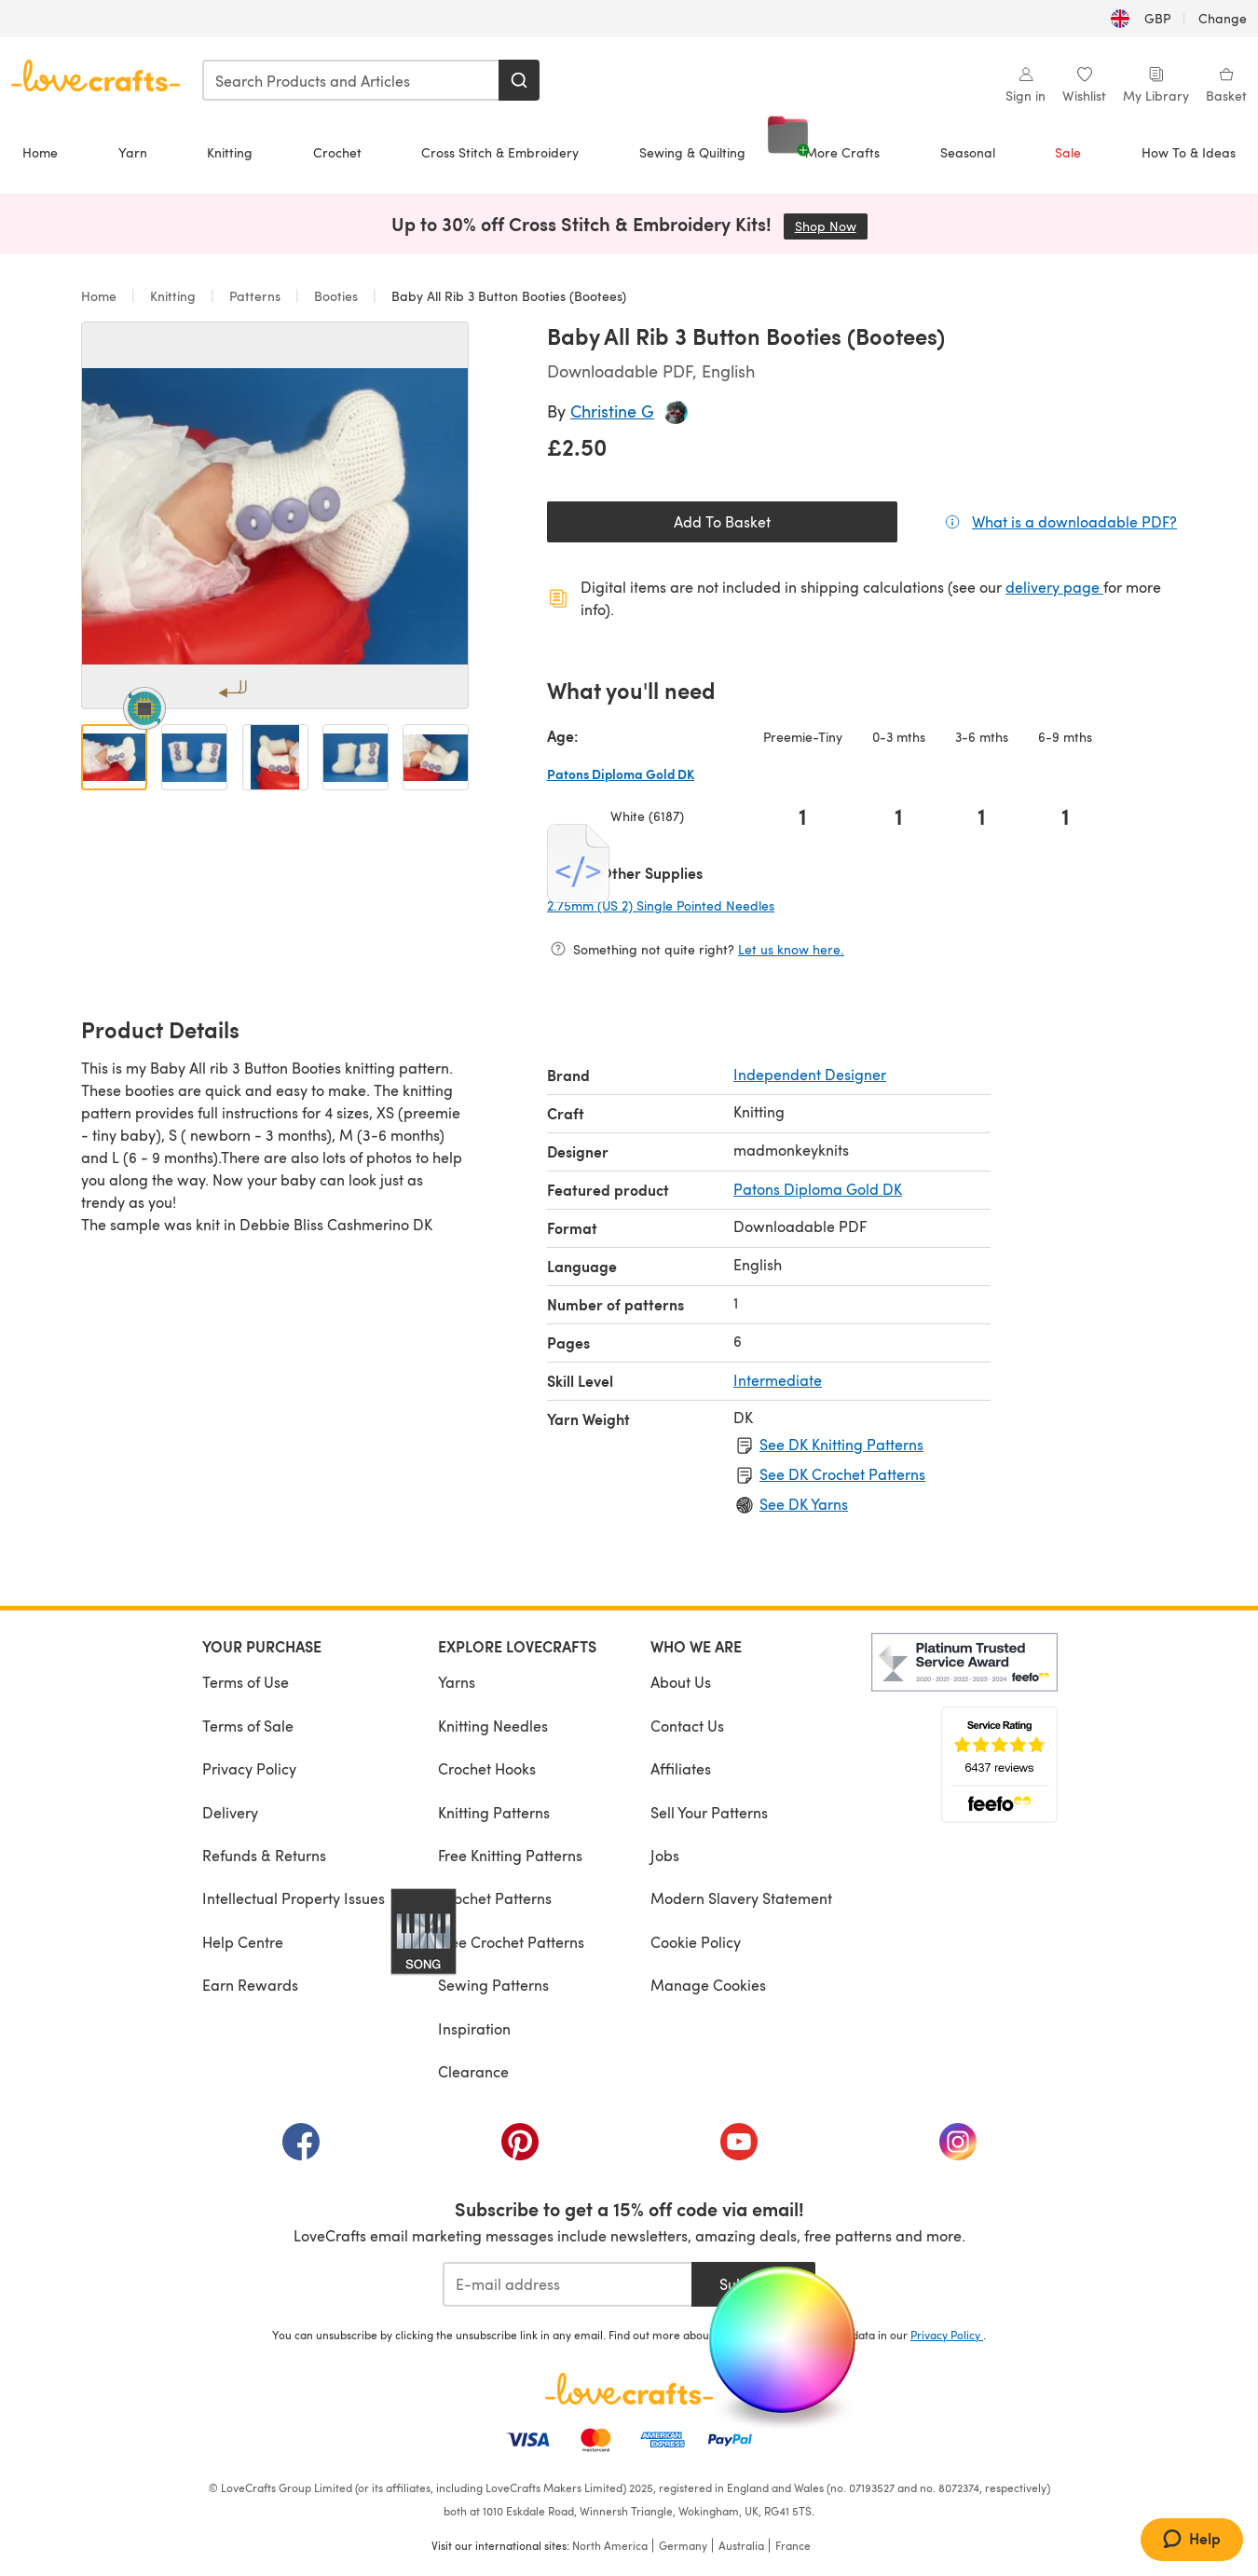 The height and width of the screenshot is (2576, 1258). I want to click on create a new folder, so click(787, 134).